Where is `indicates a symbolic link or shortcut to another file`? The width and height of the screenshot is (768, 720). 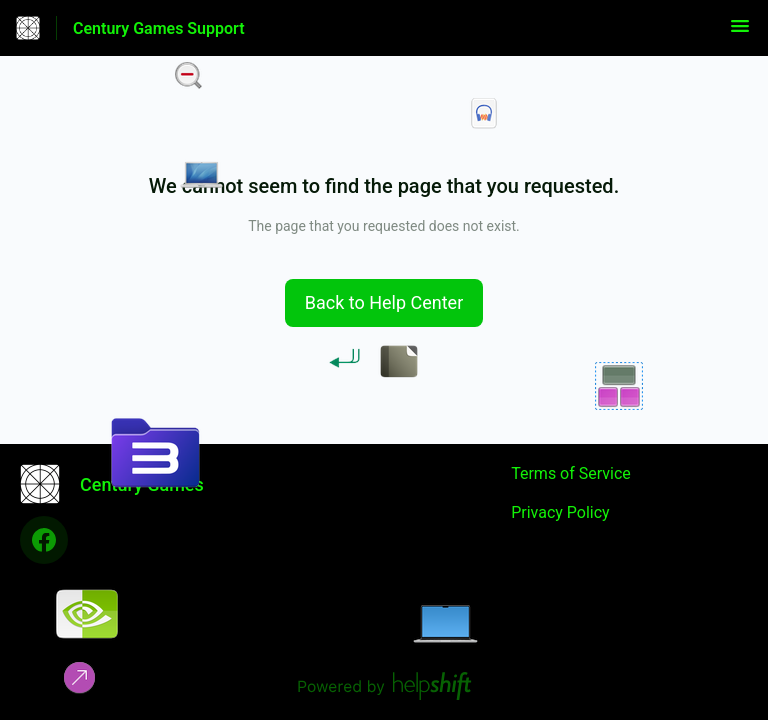
indicates a symbolic link or shortcut to another file is located at coordinates (79, 677).